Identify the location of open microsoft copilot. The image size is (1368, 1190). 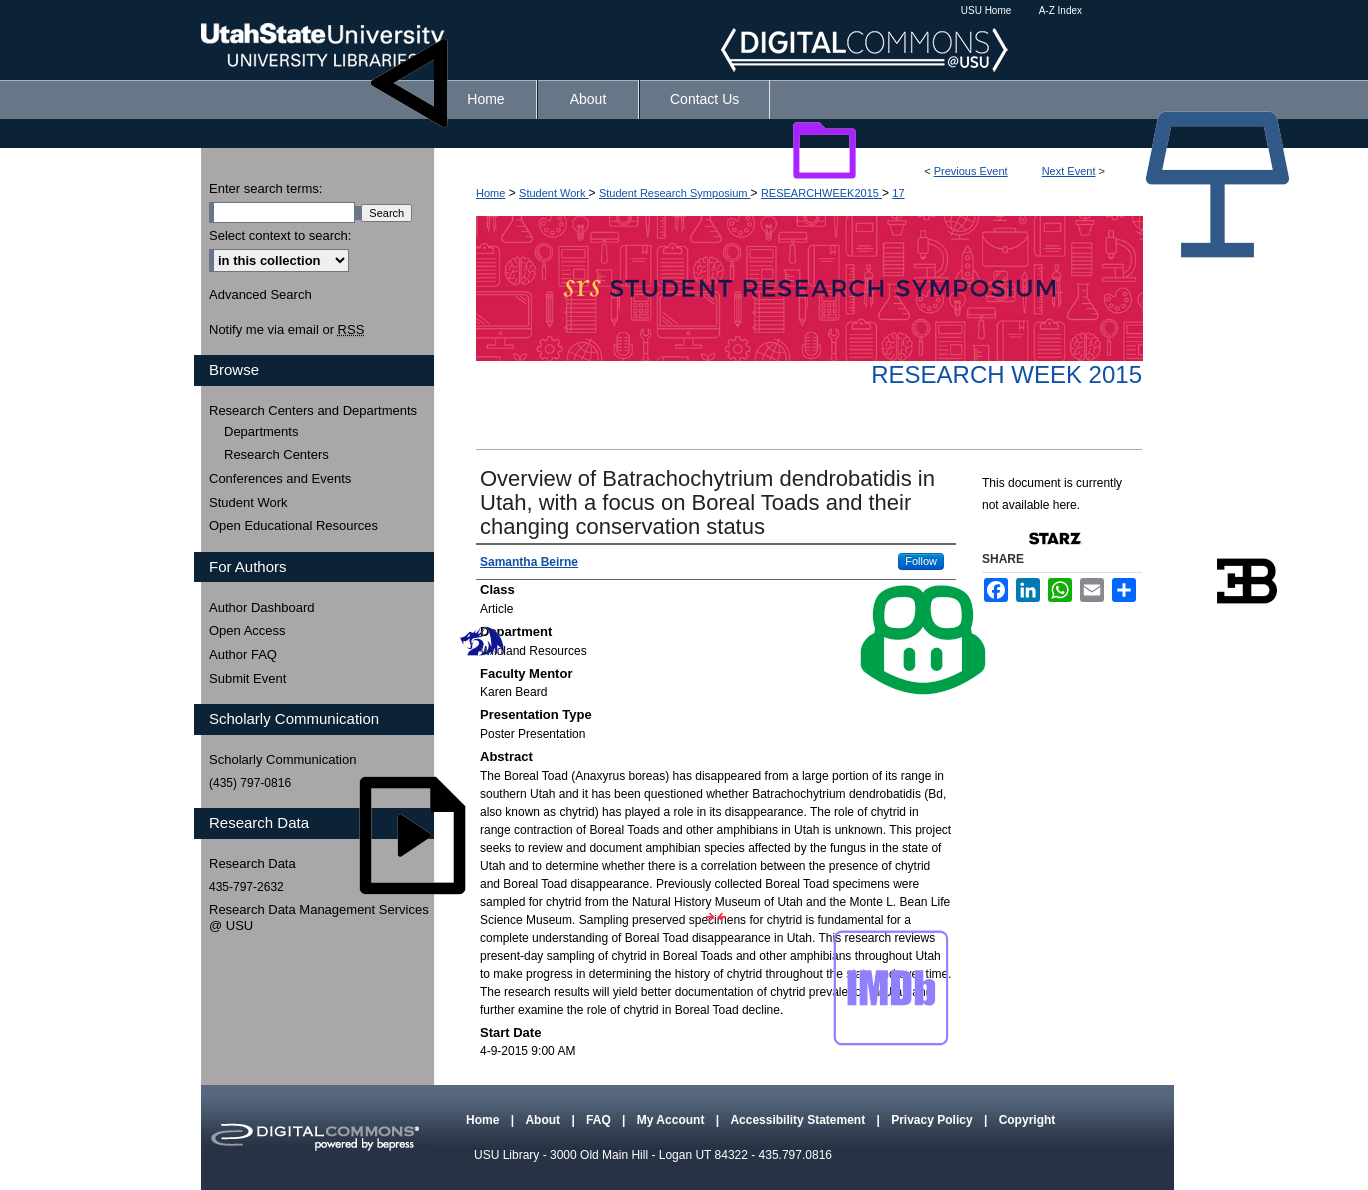
(923, 639).